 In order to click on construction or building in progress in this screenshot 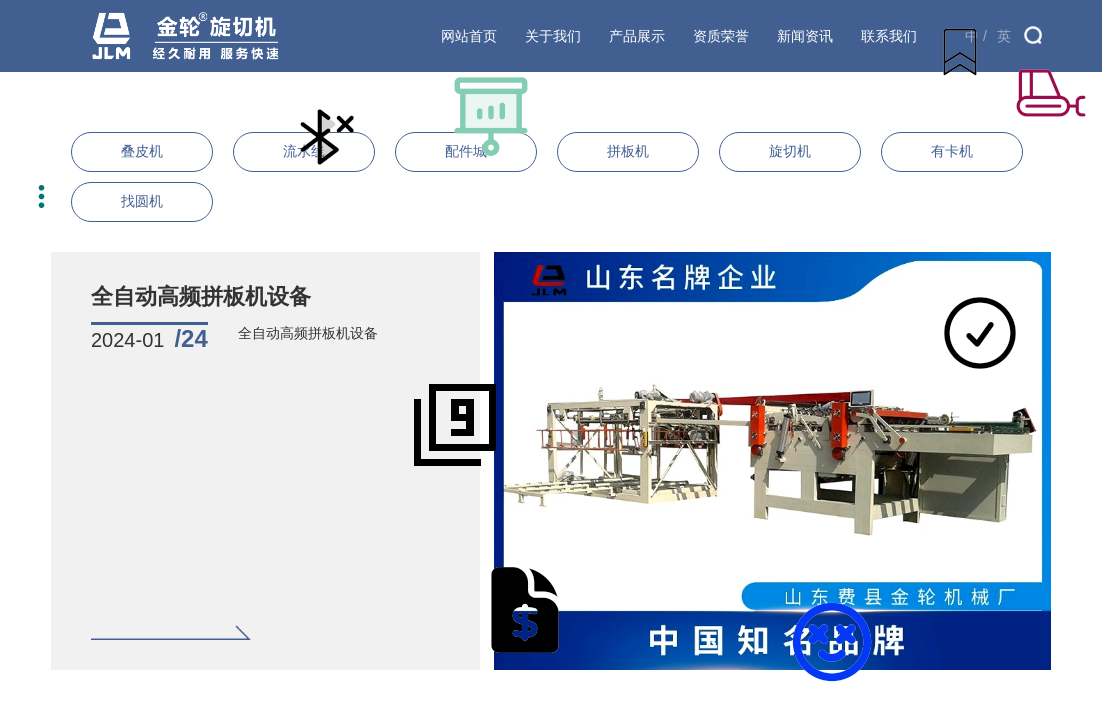, I will do `click(1051, 93)`.